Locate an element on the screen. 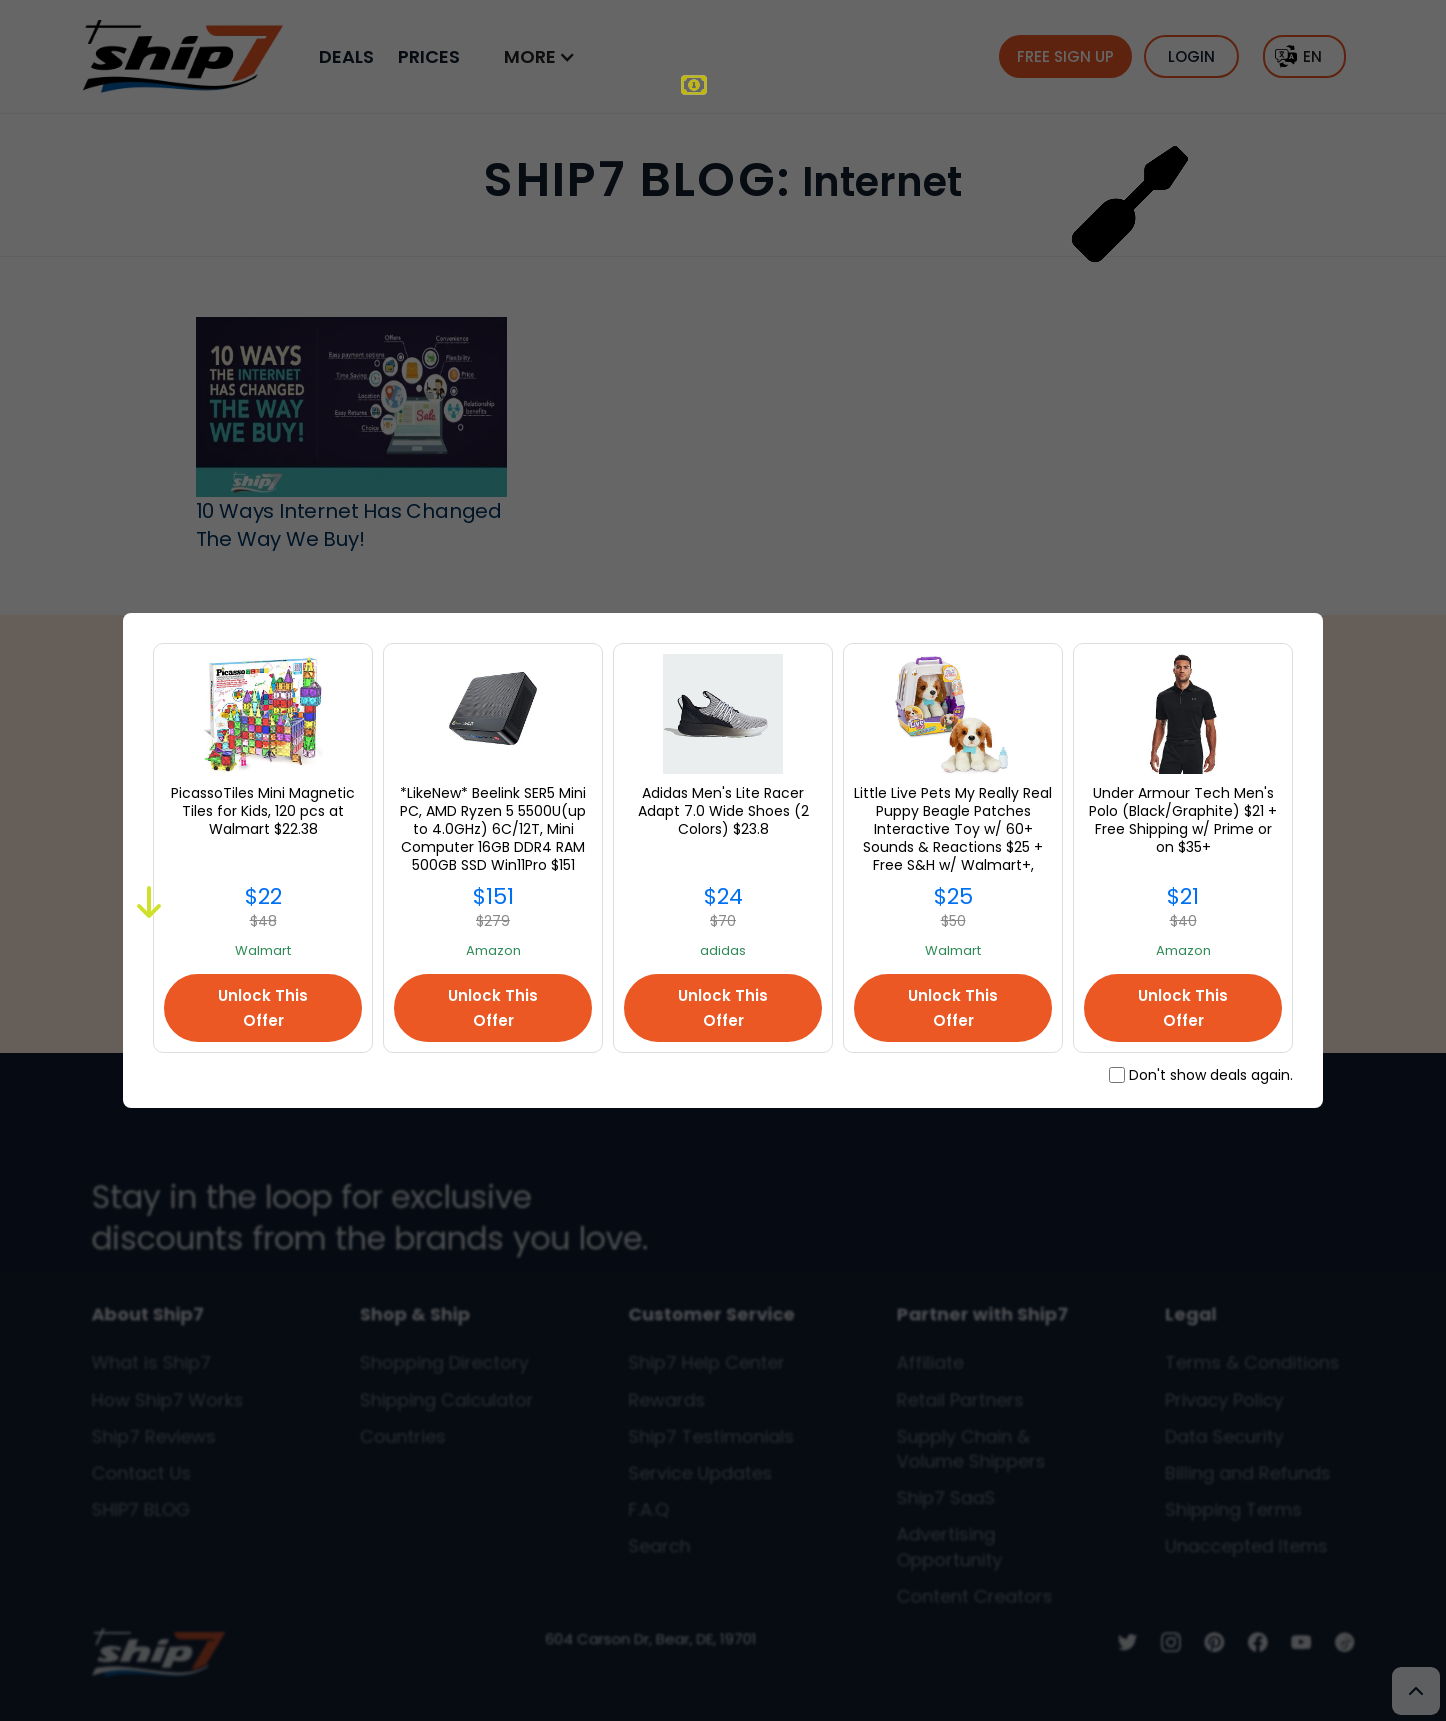 The image size is (1446, 1721). scroll down or view more content is located at coordinates (149, 902).